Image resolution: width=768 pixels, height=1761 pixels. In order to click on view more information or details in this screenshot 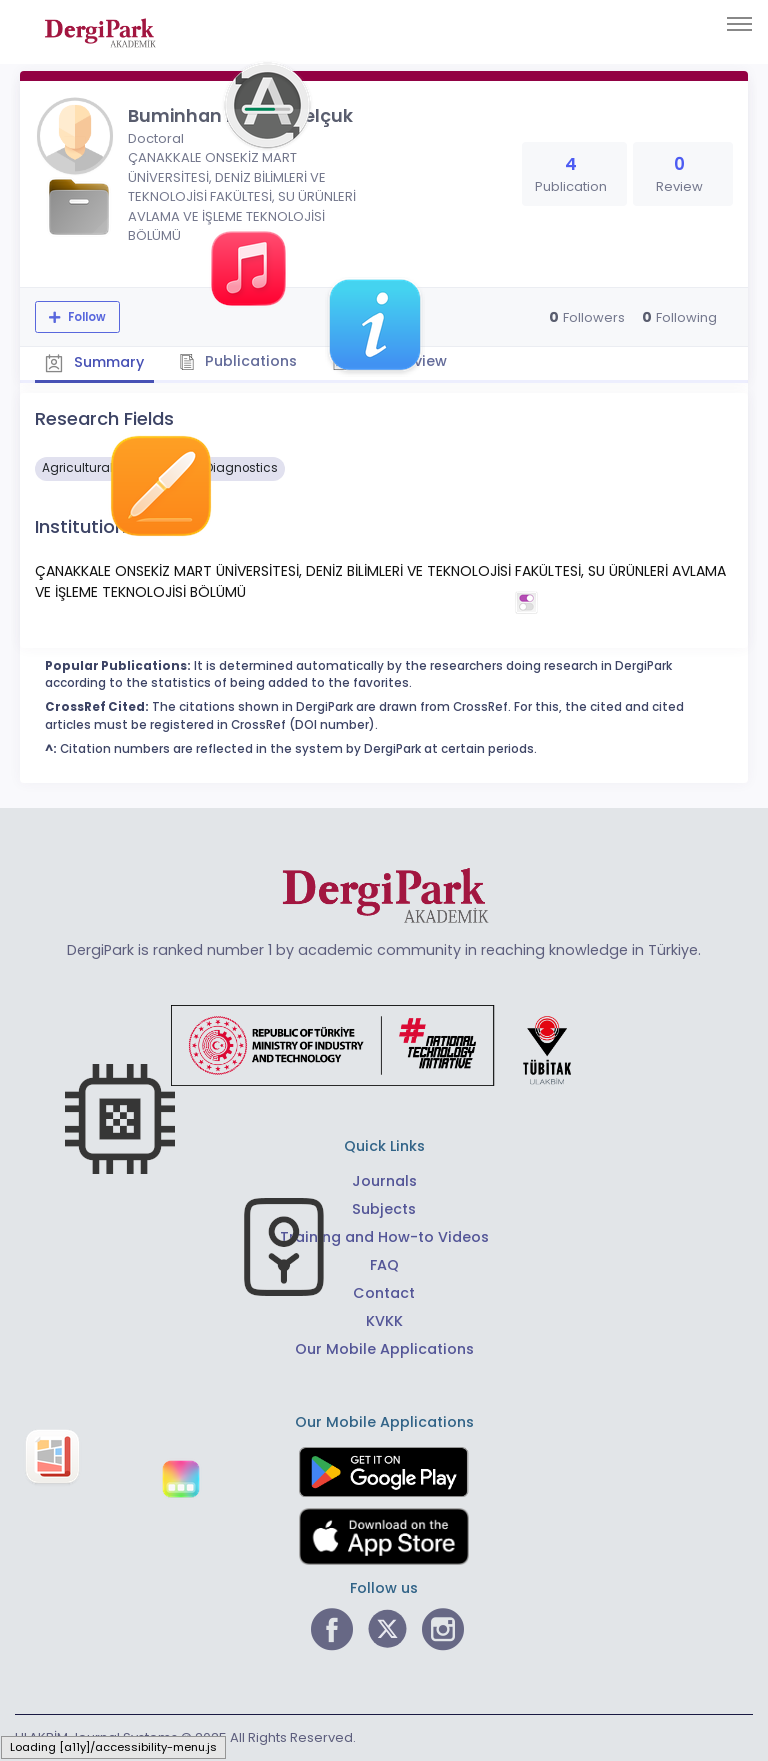, I will do `click(375, 327)`.